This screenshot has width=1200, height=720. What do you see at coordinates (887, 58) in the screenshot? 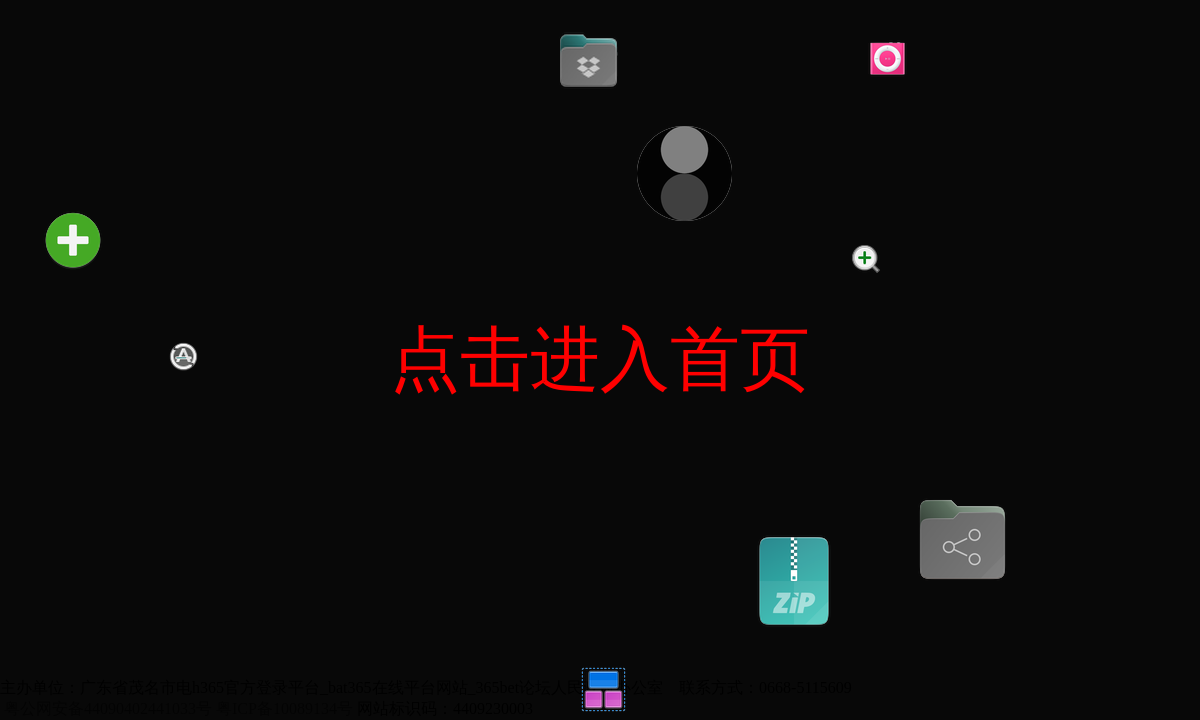
I see `iPod shuffle device connected` at bounding box center [887, 58].